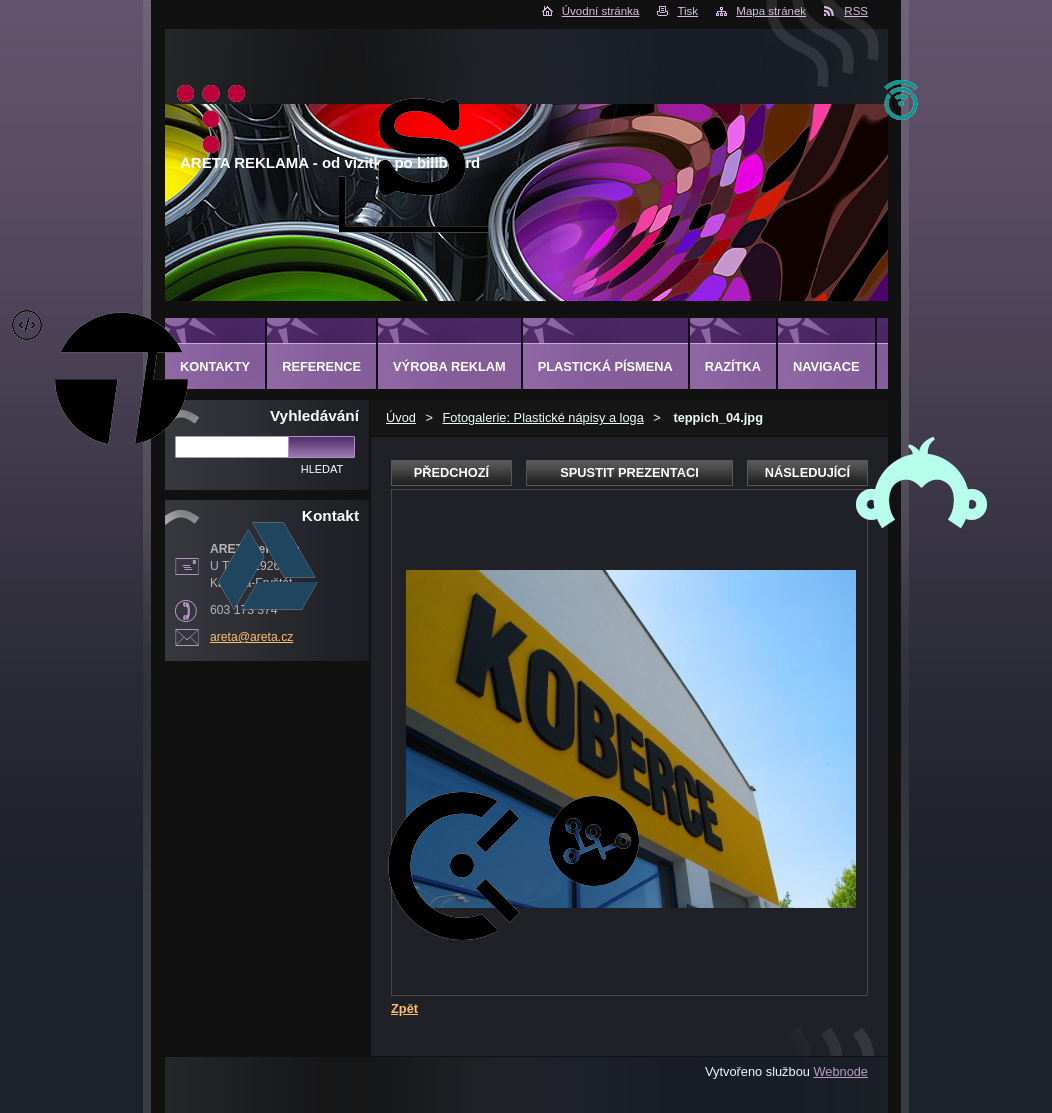 This screenshot has width=1052, height=1113. Describe the element at coordinates (921, 482) in the screenshot. I see `open SurveyMonkey app` at that location.